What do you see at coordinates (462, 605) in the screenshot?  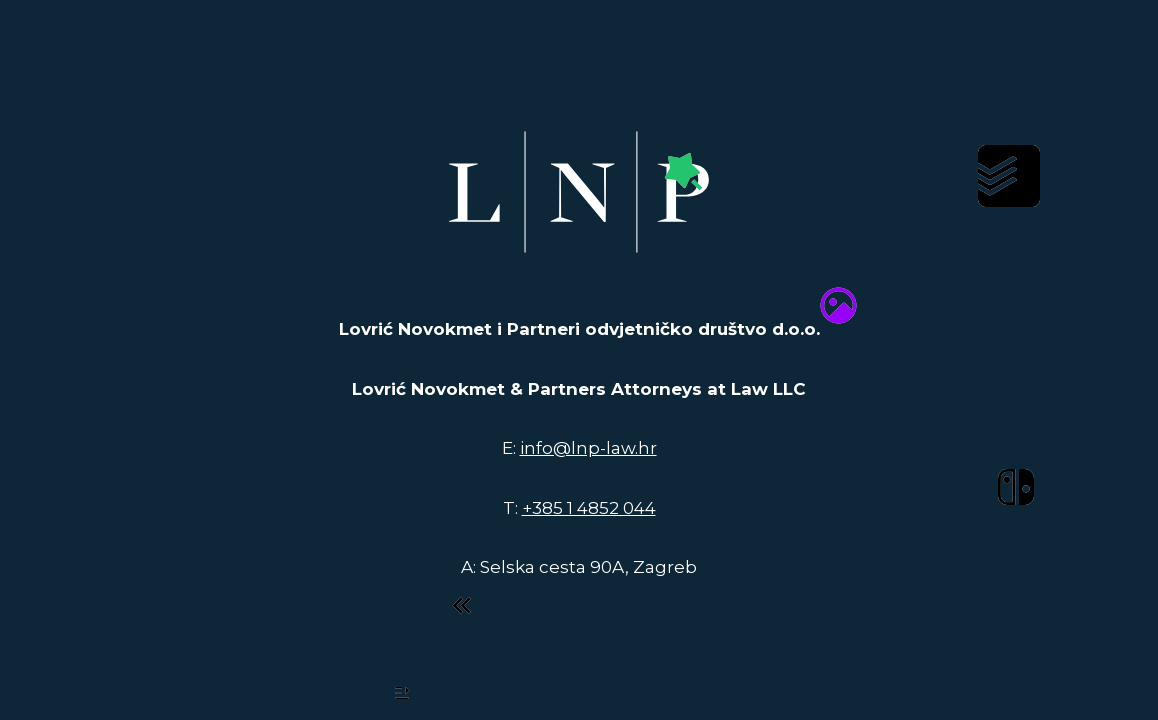 I see `go back to the previous section` at bounding box center [462, 605].